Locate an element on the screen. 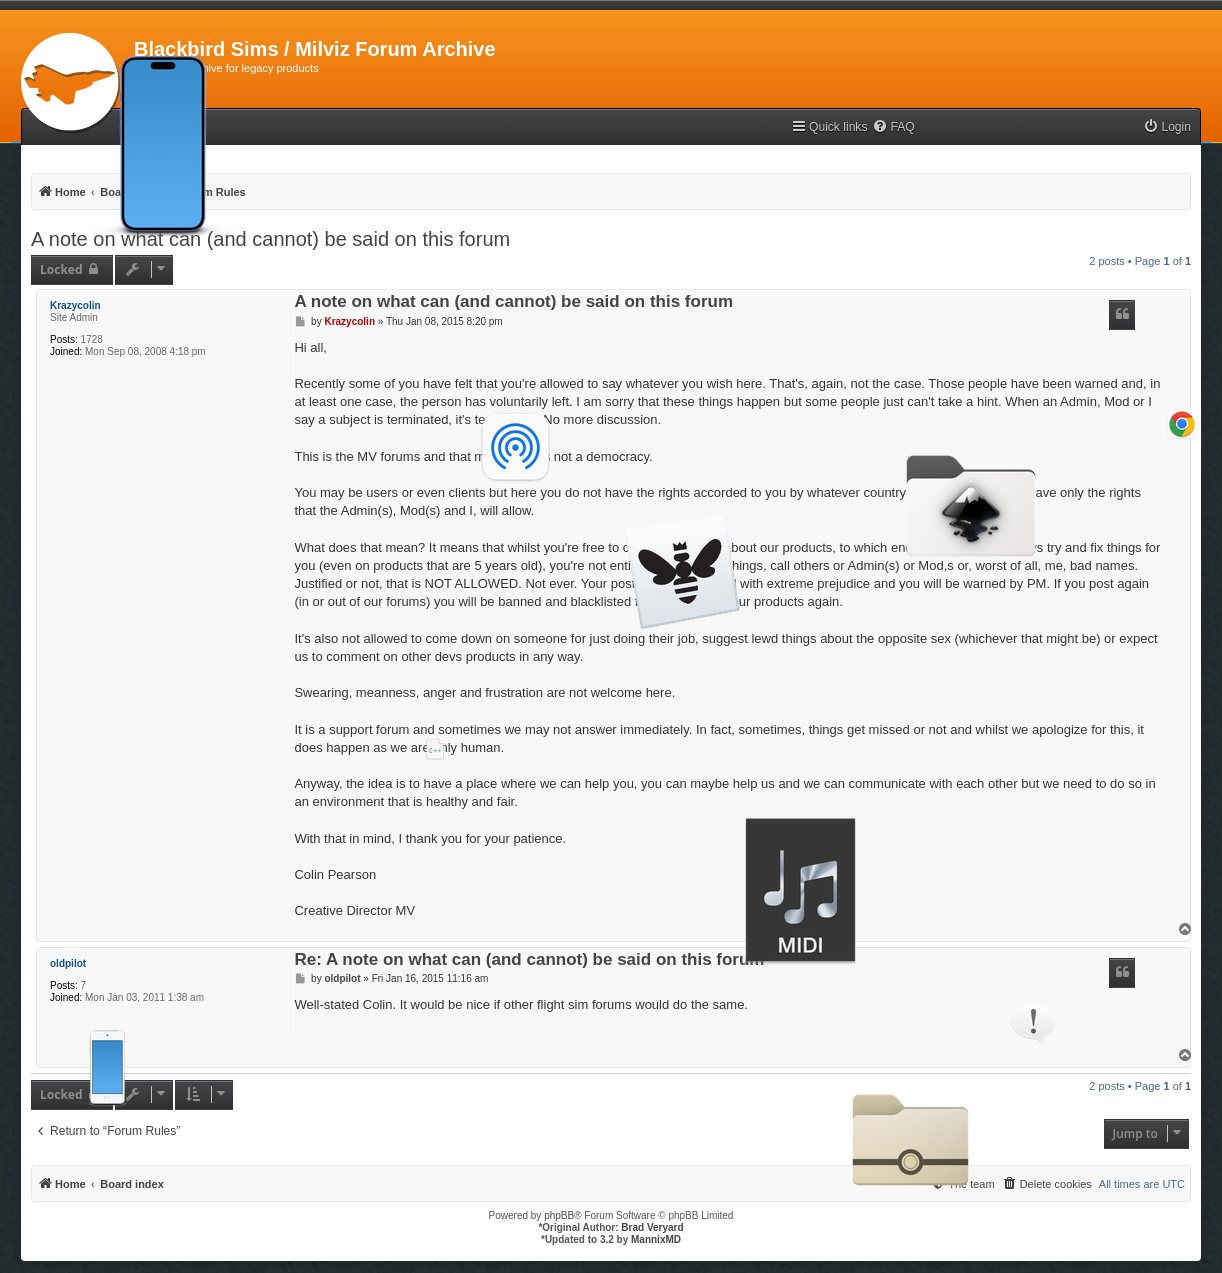 Image resolution: width=1222 pixels, height=1273 pixels. folder containing pokémon game files or assets is located at coordinates (910, 1143).